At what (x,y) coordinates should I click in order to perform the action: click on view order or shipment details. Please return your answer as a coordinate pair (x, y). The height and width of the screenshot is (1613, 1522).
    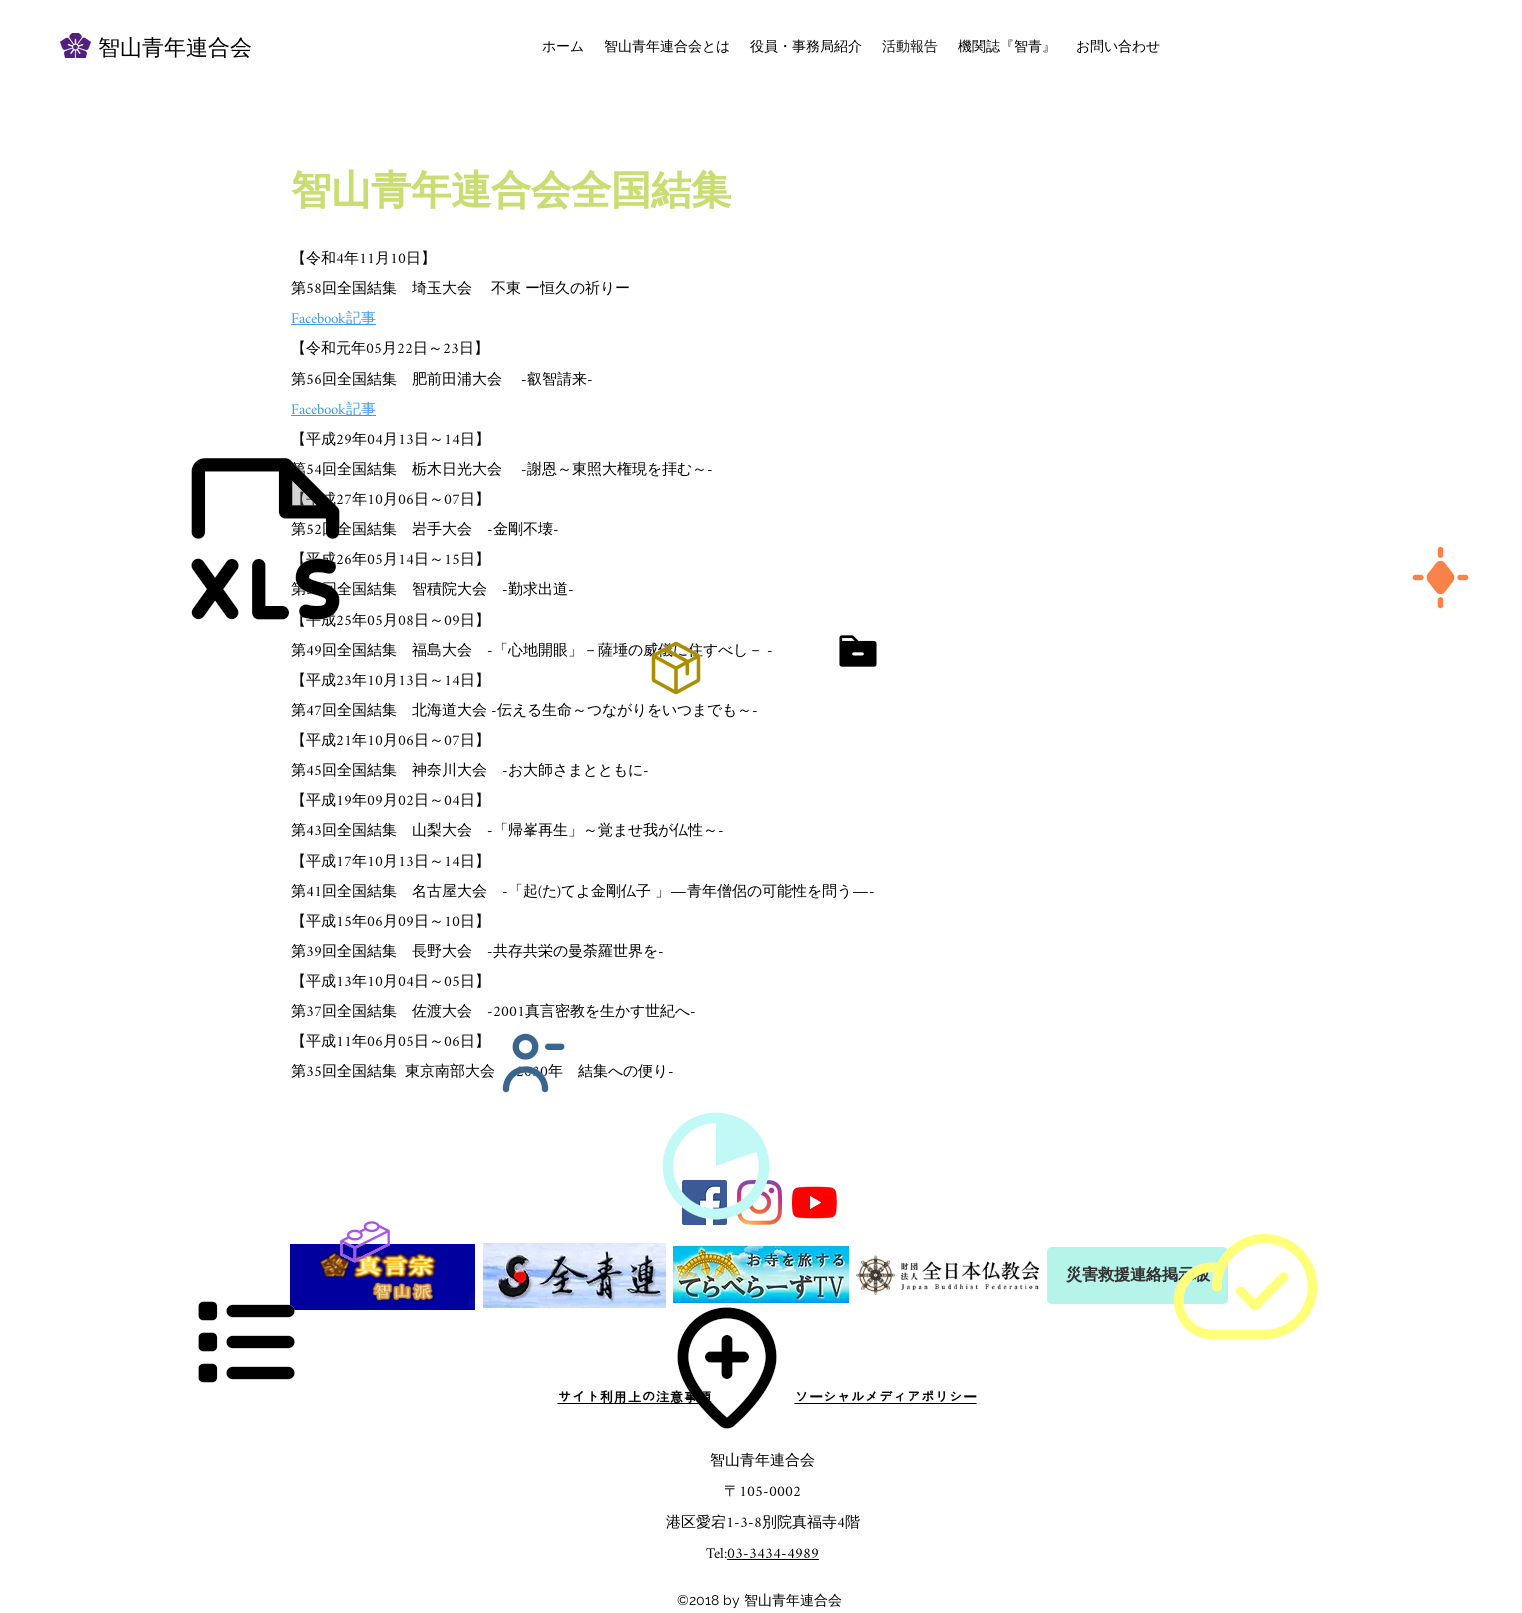
    Looking at the image, I should click on (676, 668).